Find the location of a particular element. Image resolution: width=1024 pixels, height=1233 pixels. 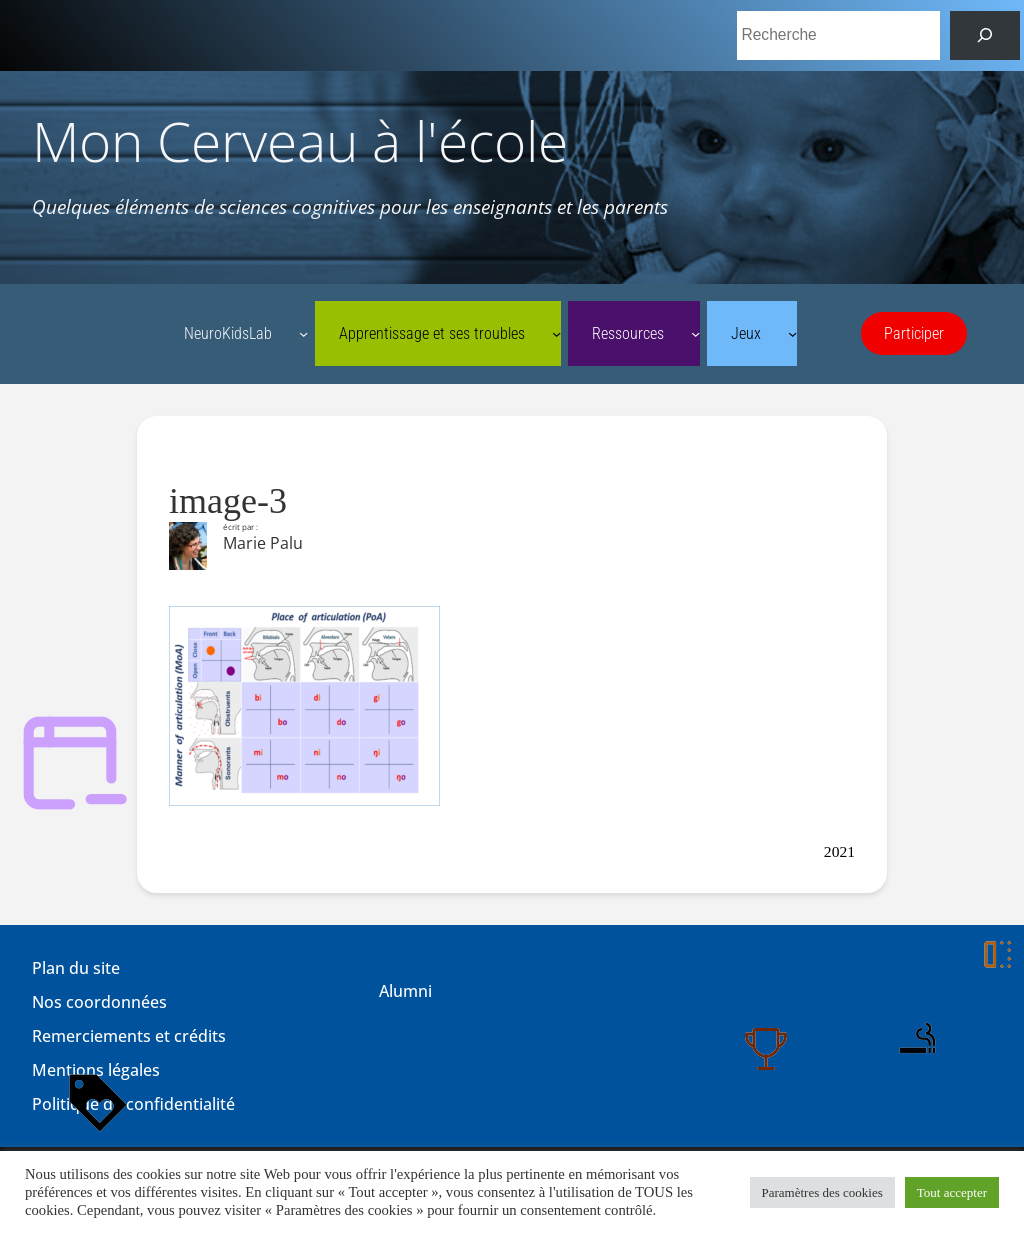

view loyalty rewards or points is located at coordinates (97, 1102).